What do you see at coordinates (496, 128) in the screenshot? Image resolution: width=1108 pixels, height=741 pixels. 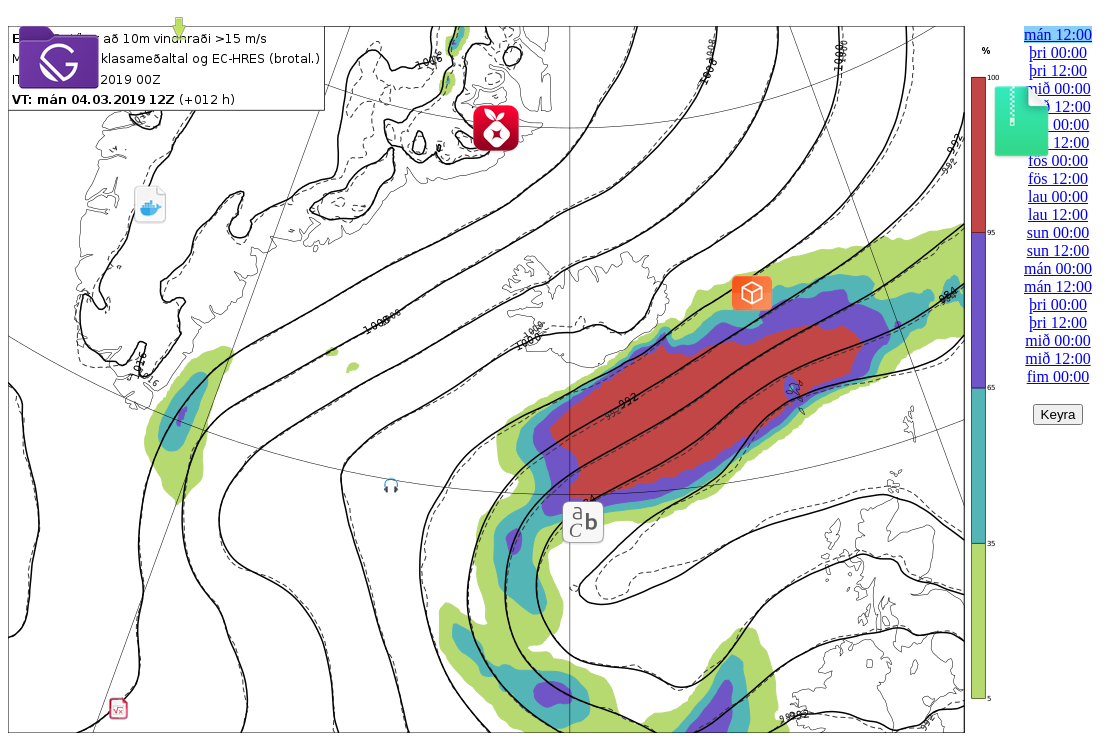 I see `open pi-hole network ad blocker app` at bounding box center [496, 128].